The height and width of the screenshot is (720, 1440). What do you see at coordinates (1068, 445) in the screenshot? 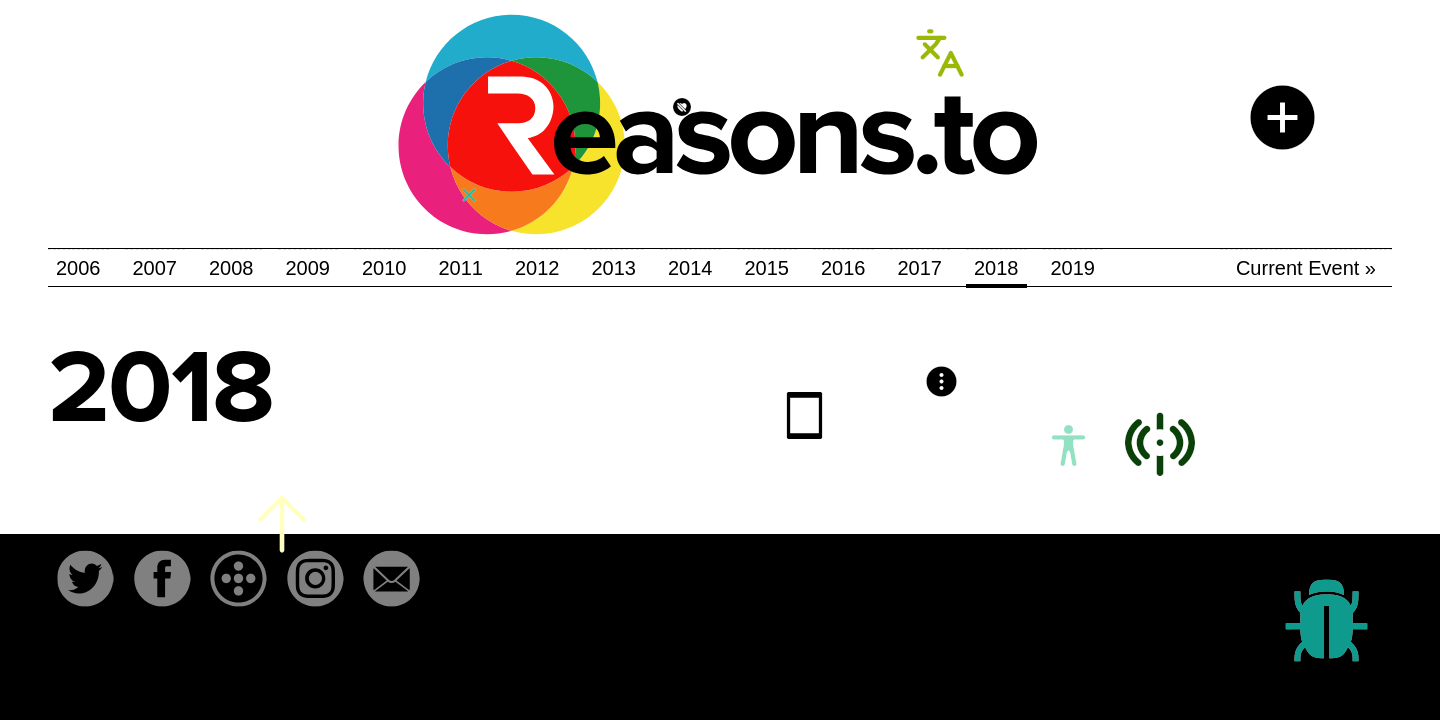
I see `access accessibility settings` at bounding box center [1068, 445].